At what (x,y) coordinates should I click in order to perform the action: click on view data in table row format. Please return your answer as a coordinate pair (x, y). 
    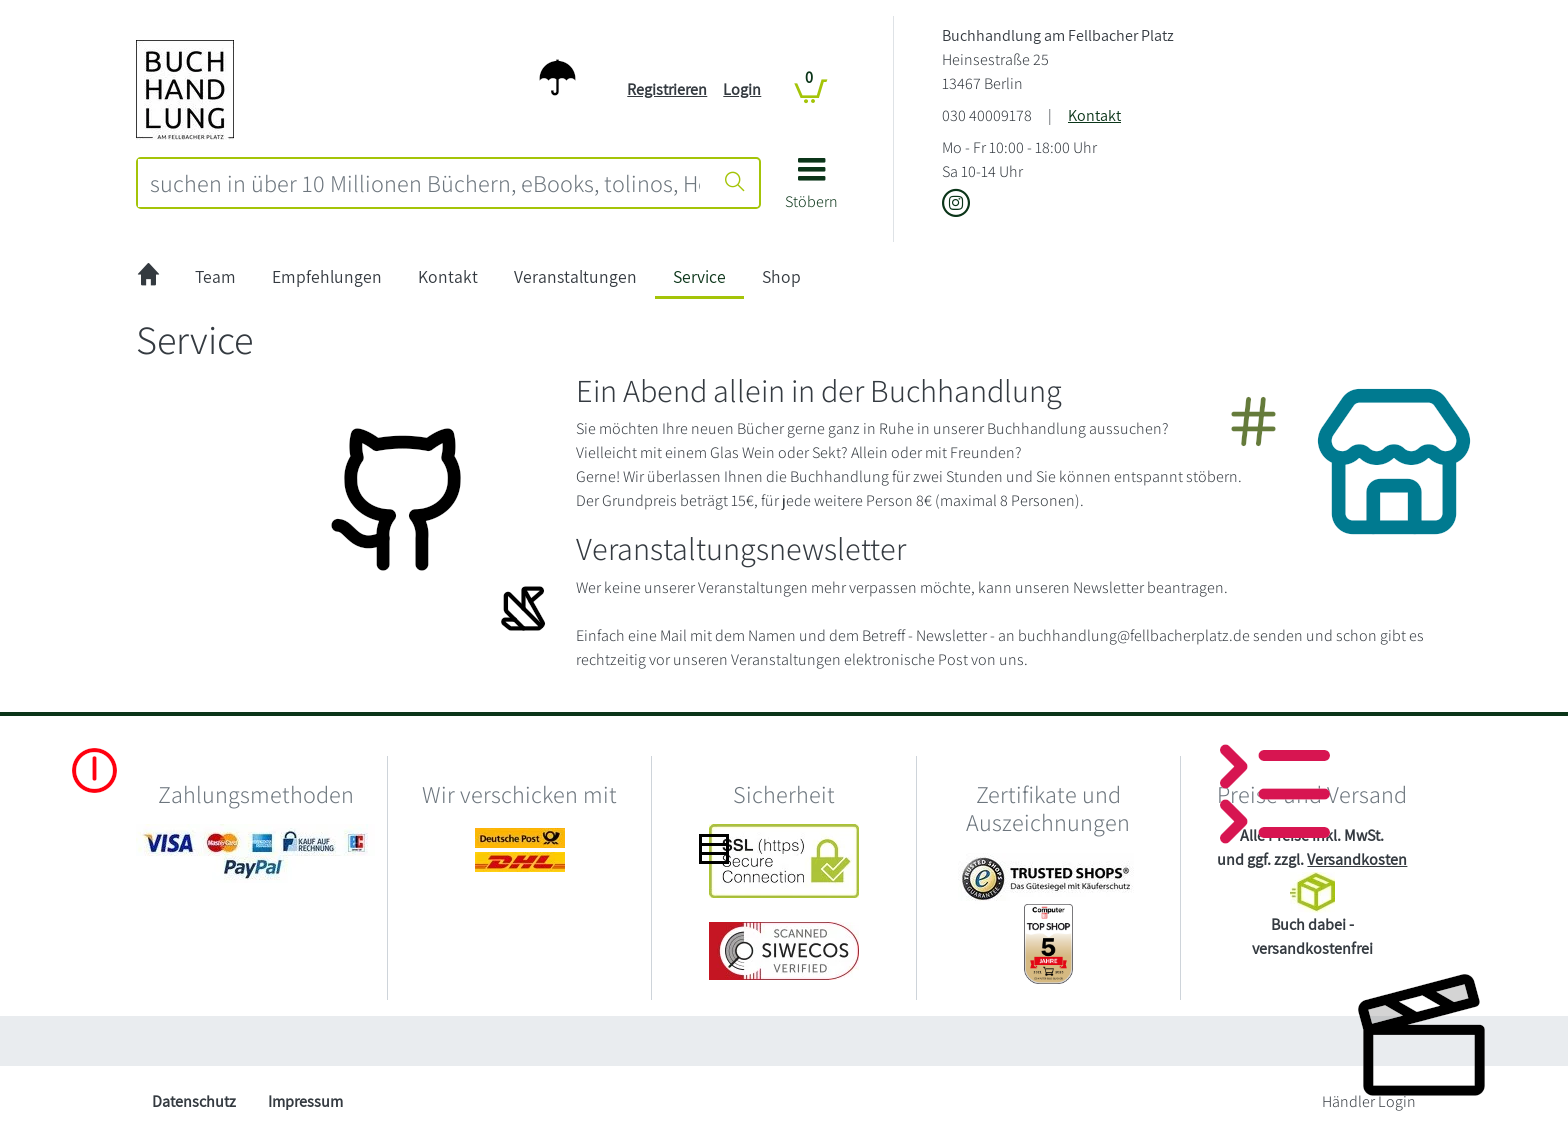
    Looking at the image, I should click on (714, 849).